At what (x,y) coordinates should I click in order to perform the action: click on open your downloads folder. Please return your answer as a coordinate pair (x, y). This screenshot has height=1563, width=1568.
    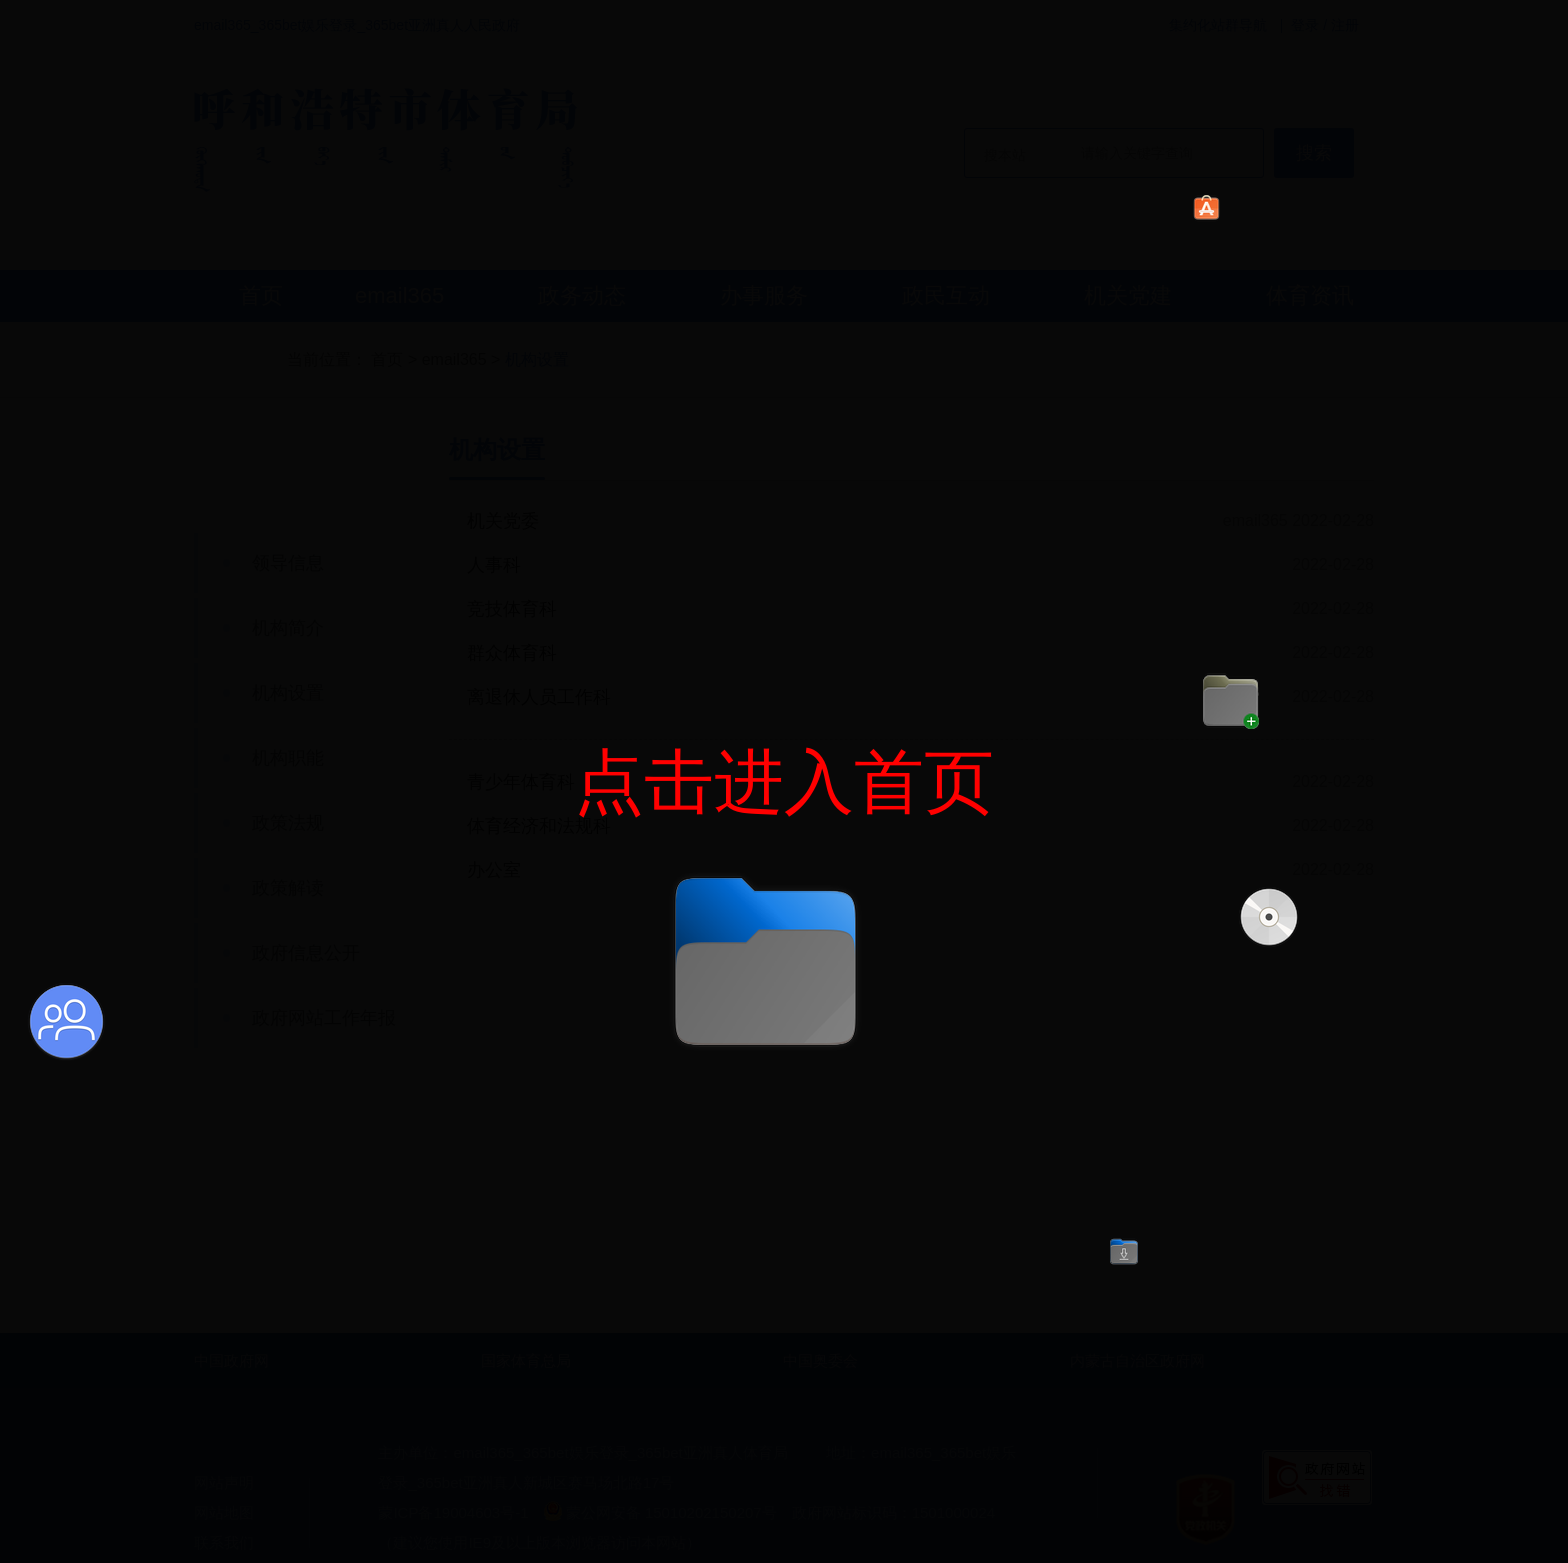
    Looking at the image, I should click on (1124, 1251).